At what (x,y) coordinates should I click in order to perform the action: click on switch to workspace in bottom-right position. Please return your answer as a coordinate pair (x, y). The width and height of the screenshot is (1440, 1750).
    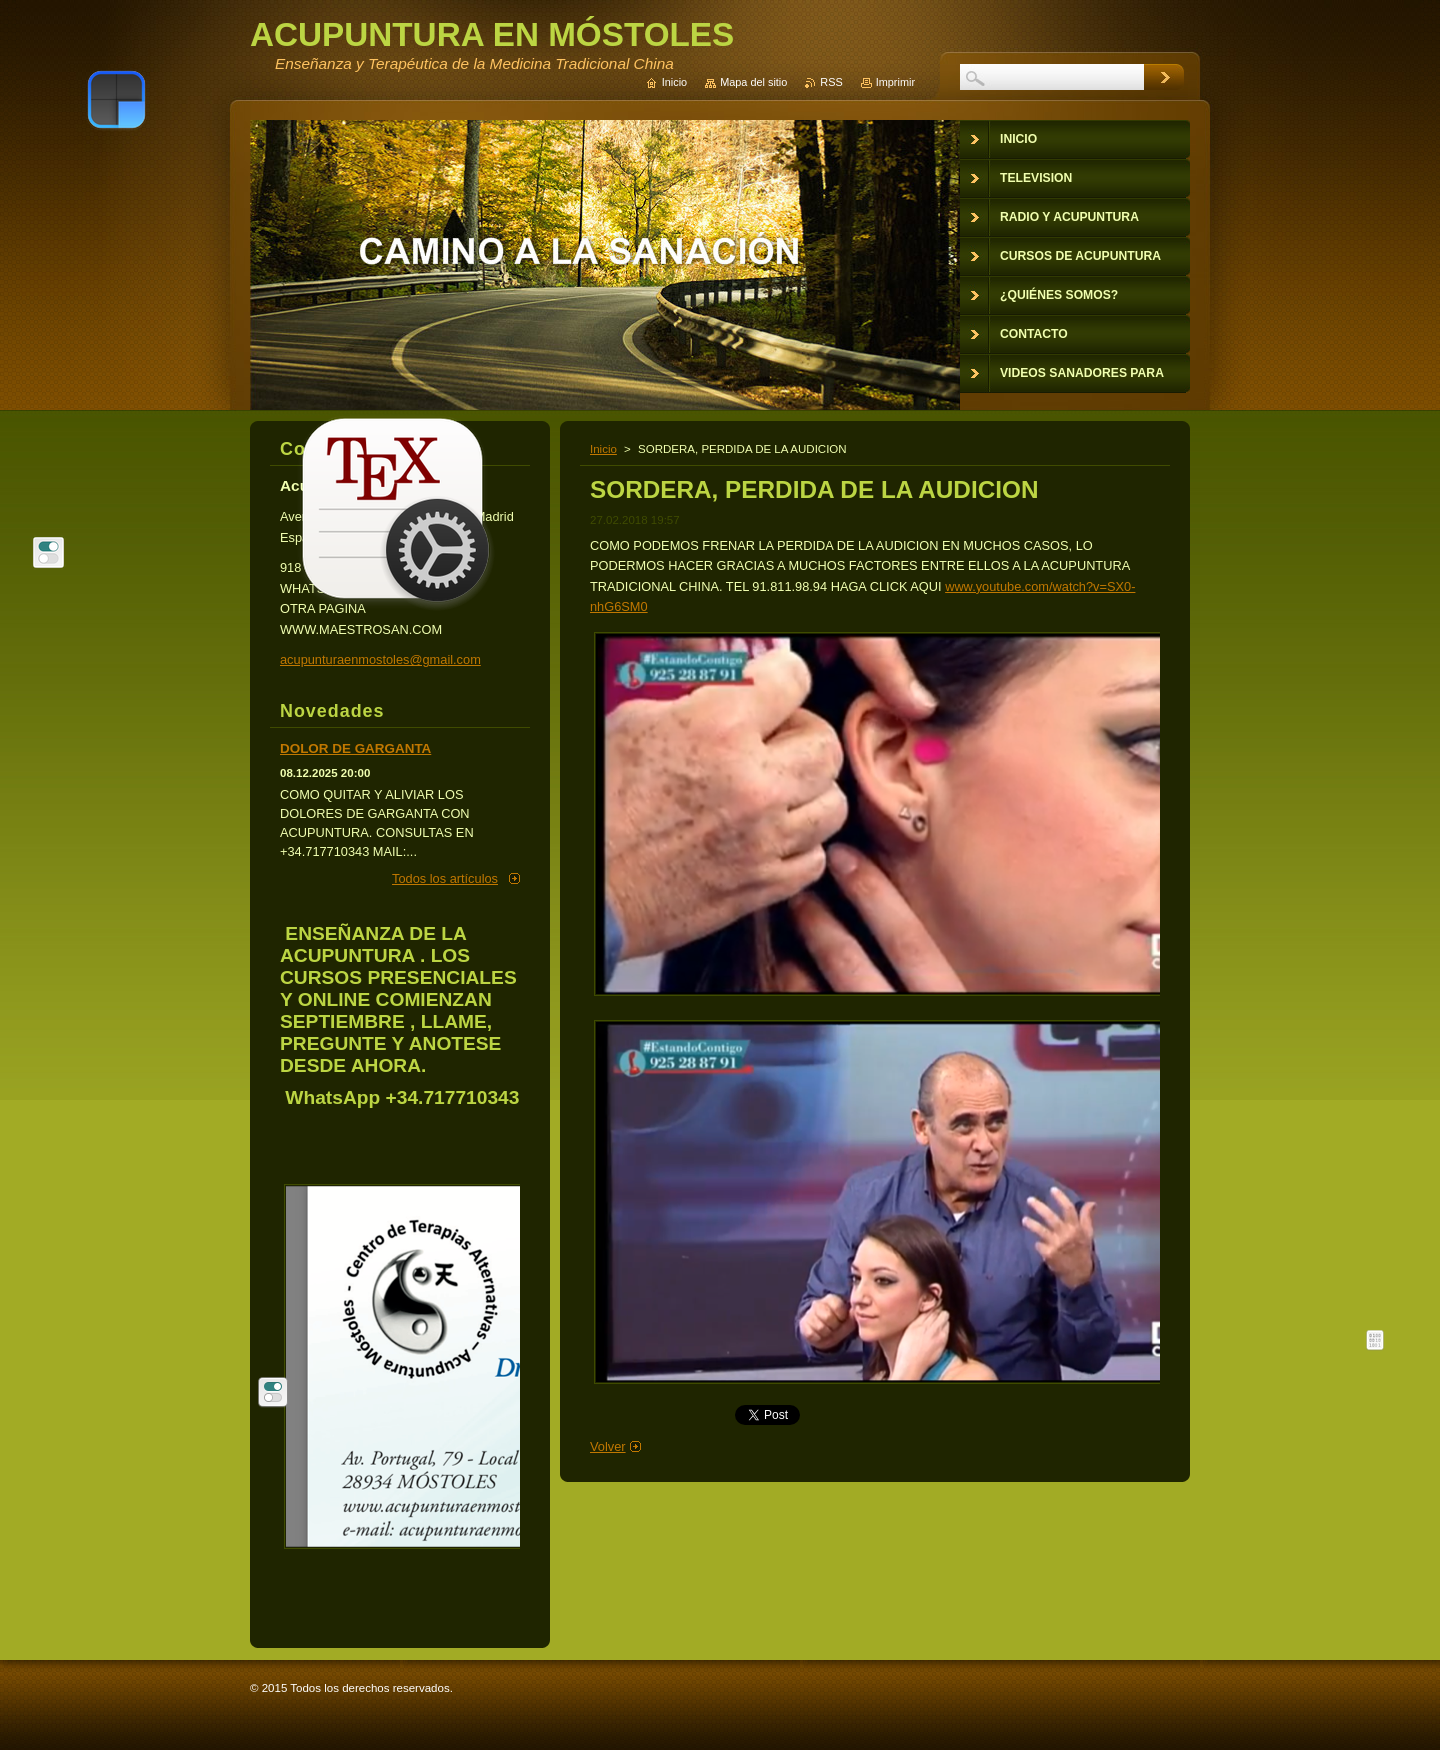
    Looking at the image, I should click on (116, 99).